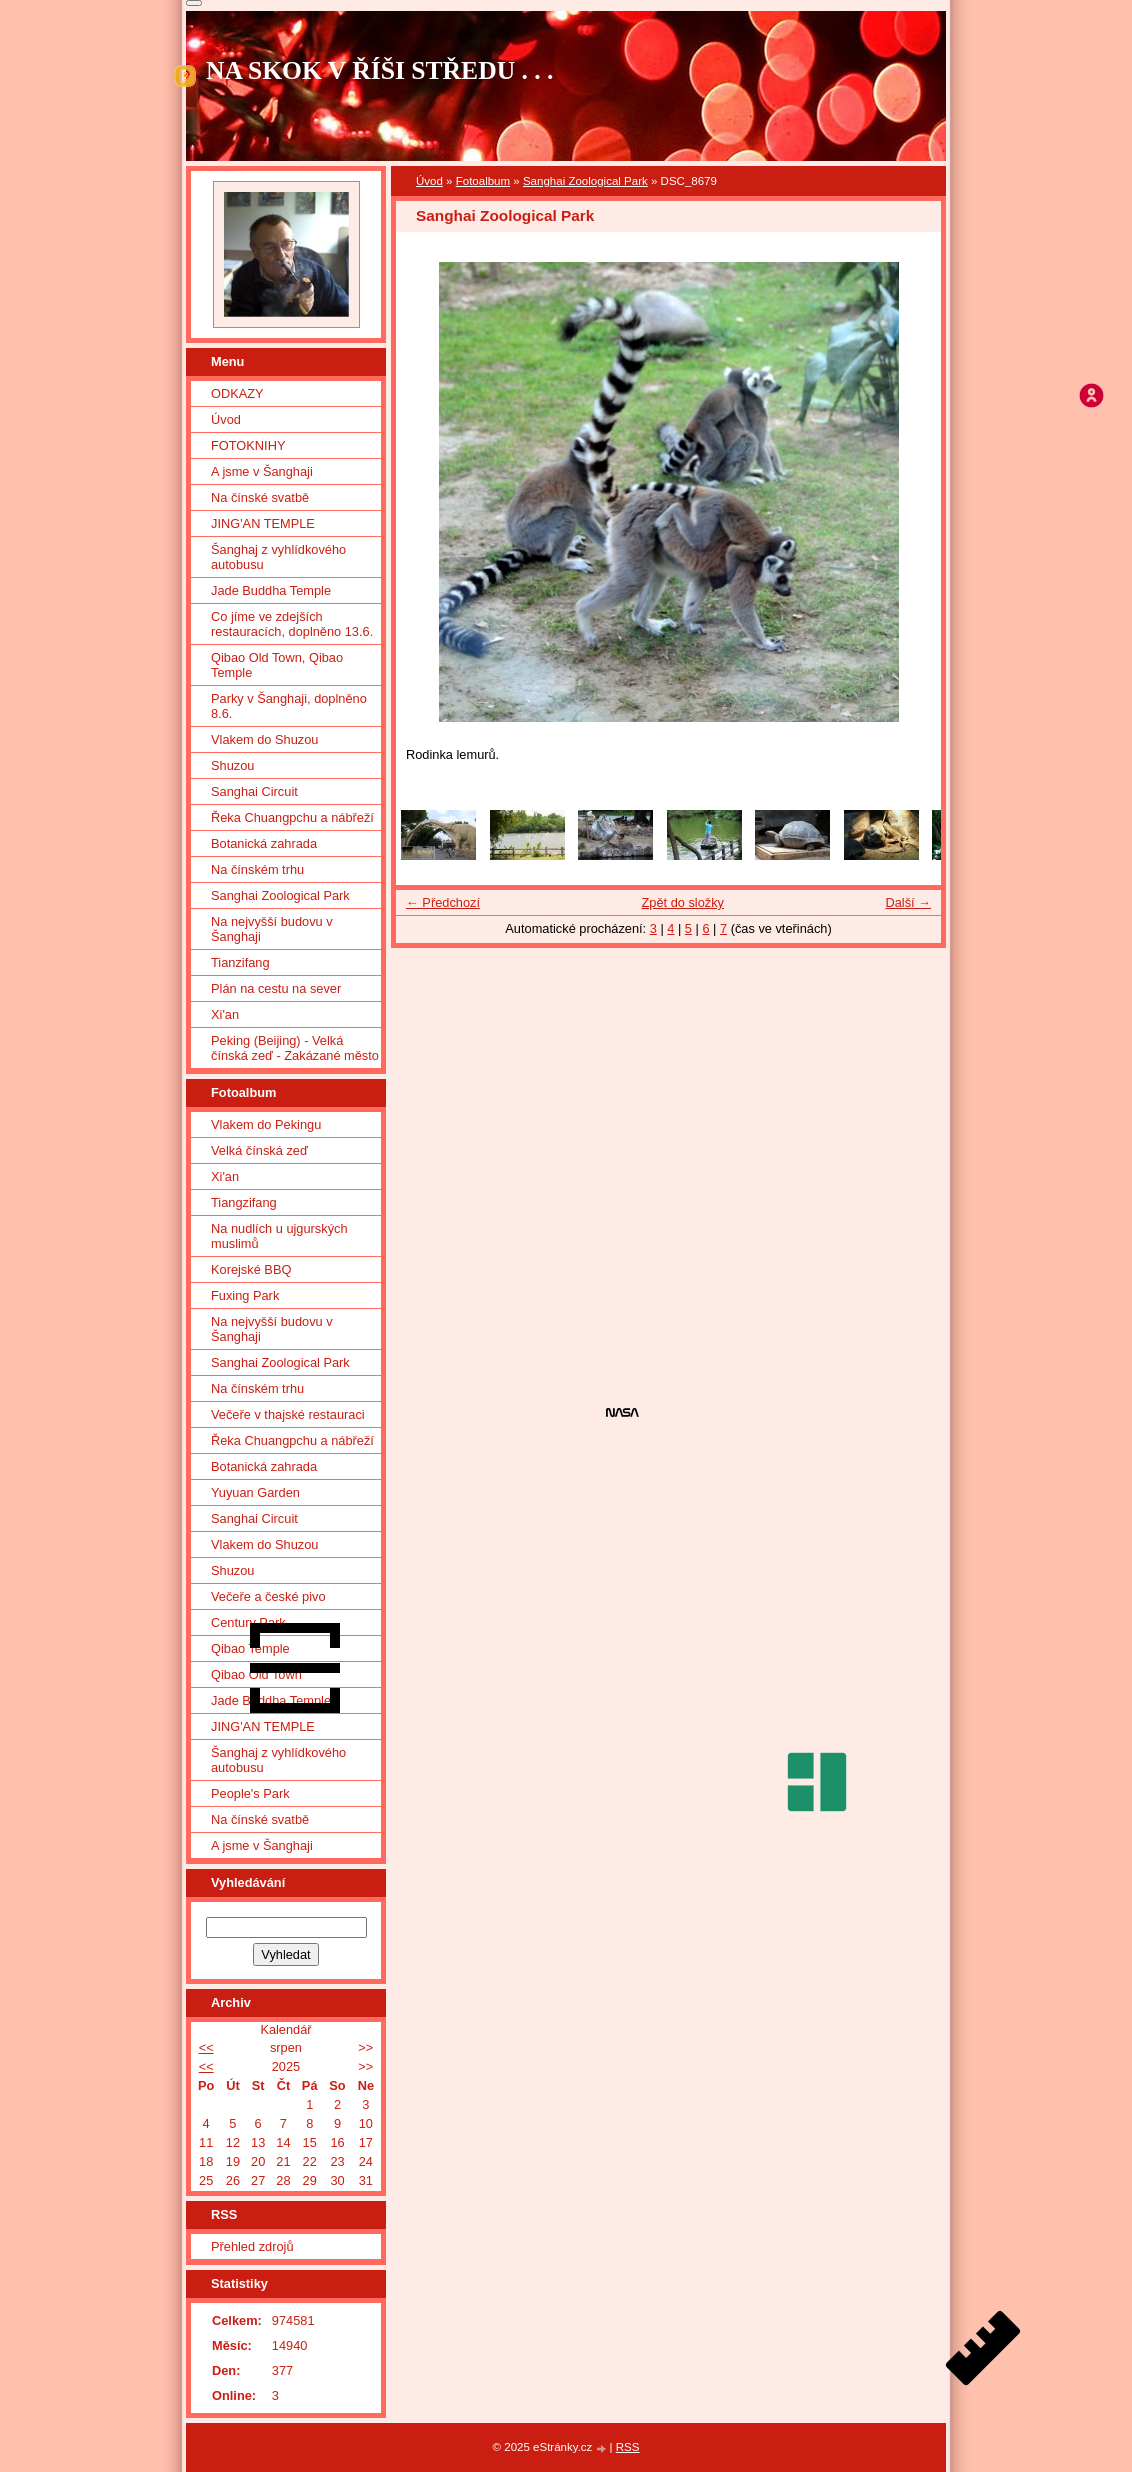  Describe the element at coordinates (1091, 395) in the screenshot. I see `access your account or profile` at that location.